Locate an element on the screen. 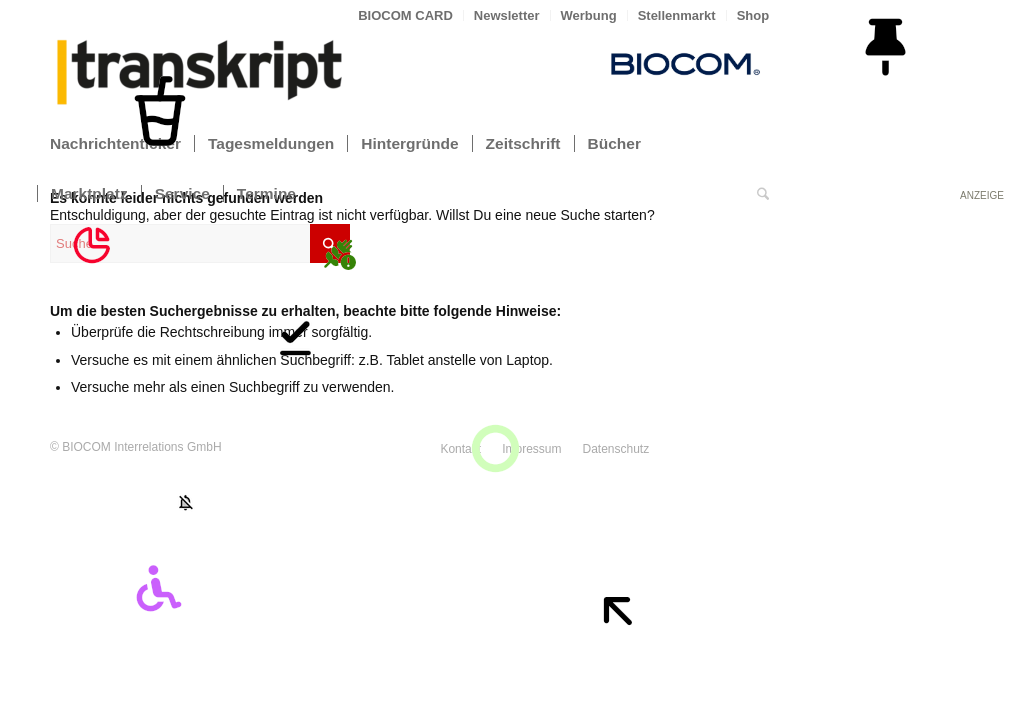 This screenshot has width=1024, height=720. download complete is located at coordinates (295, 337).